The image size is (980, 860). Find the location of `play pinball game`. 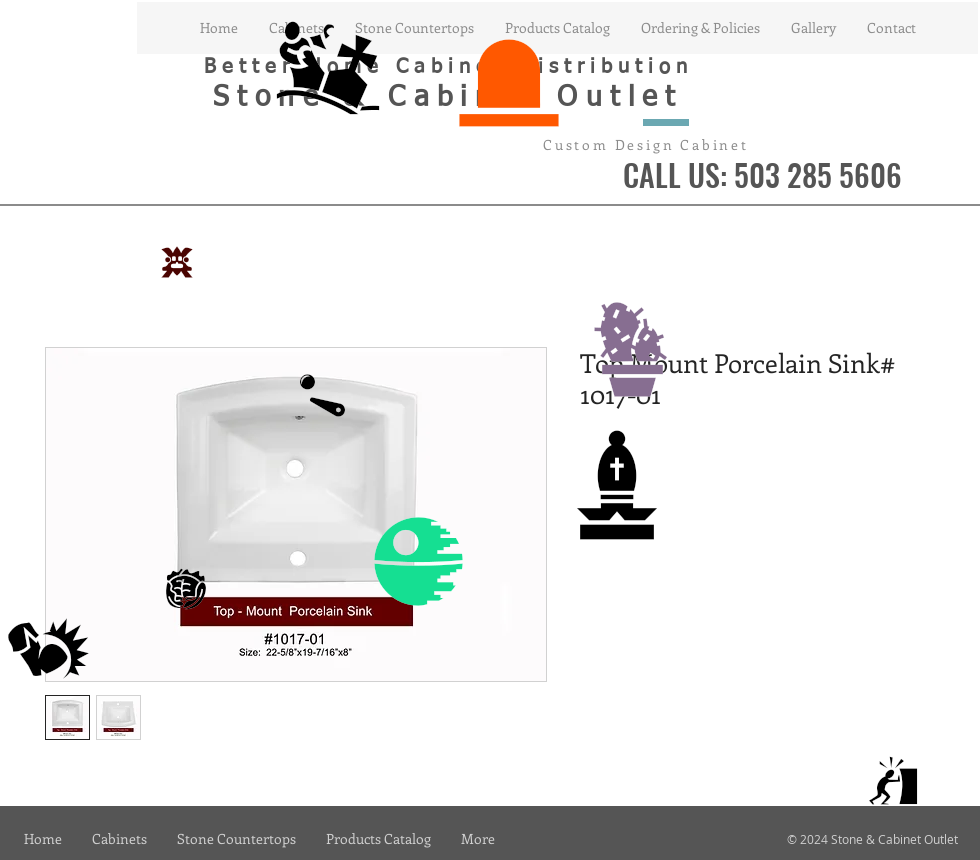

play pinball game is located at coordinates (322, 395).